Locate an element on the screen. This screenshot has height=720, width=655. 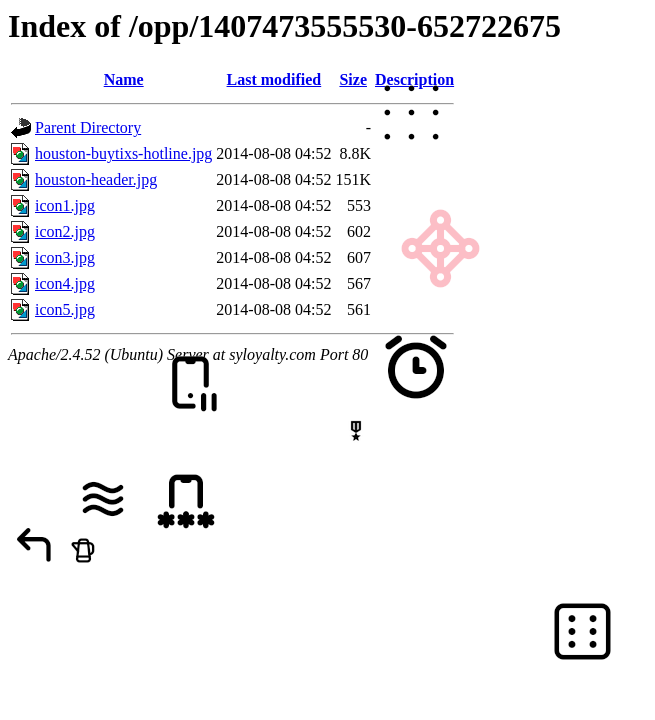
randomize or shuffle content is located at coordinates (582, 631).